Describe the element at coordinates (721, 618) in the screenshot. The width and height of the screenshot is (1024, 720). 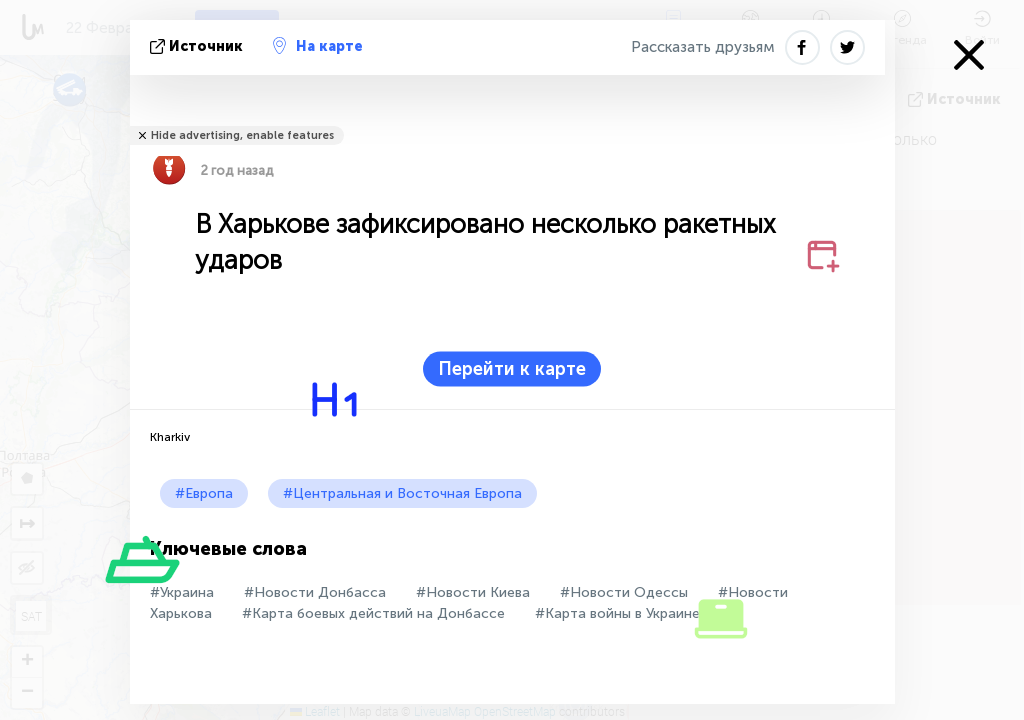
I see `switch to desktop view` at that location.